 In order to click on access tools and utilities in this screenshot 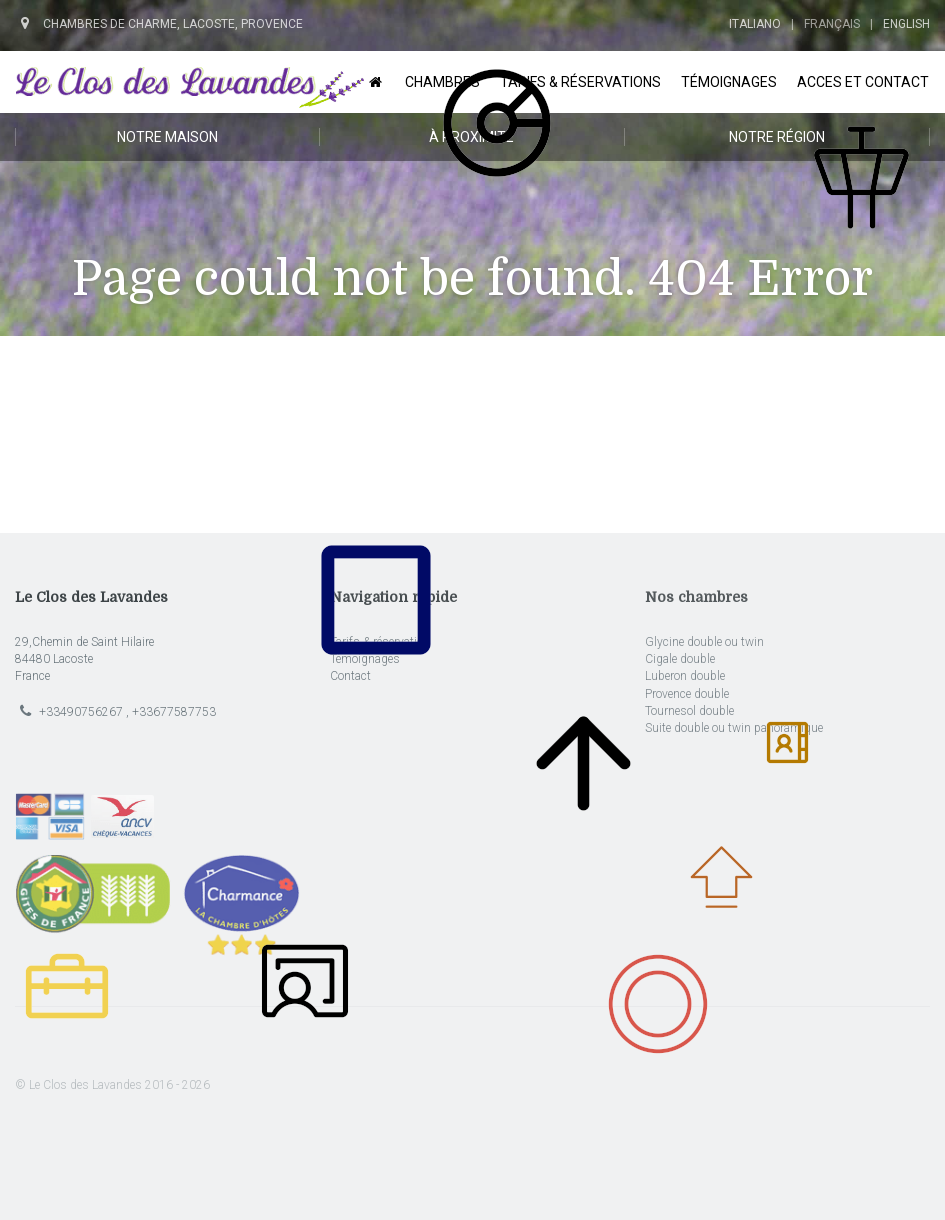, I will do `click(67, 989)`.